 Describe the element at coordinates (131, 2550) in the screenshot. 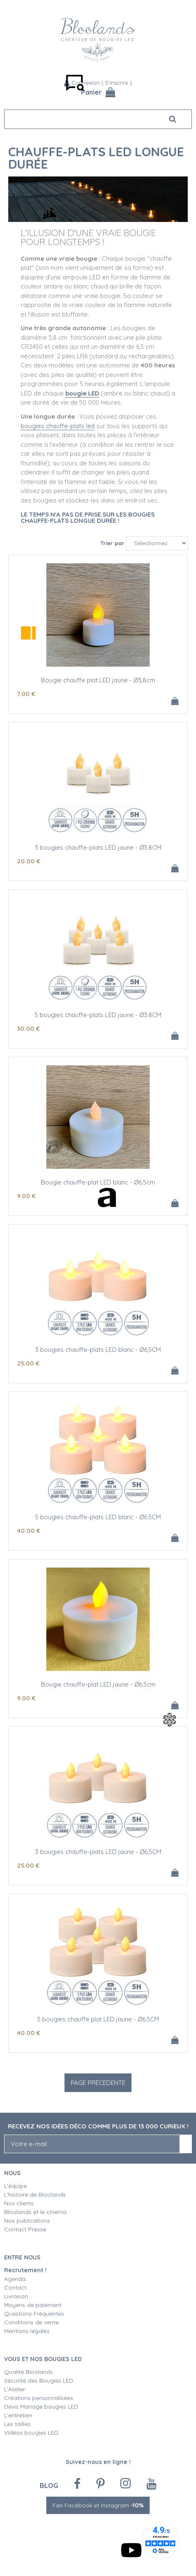

I see `open YouTube app` at that location.